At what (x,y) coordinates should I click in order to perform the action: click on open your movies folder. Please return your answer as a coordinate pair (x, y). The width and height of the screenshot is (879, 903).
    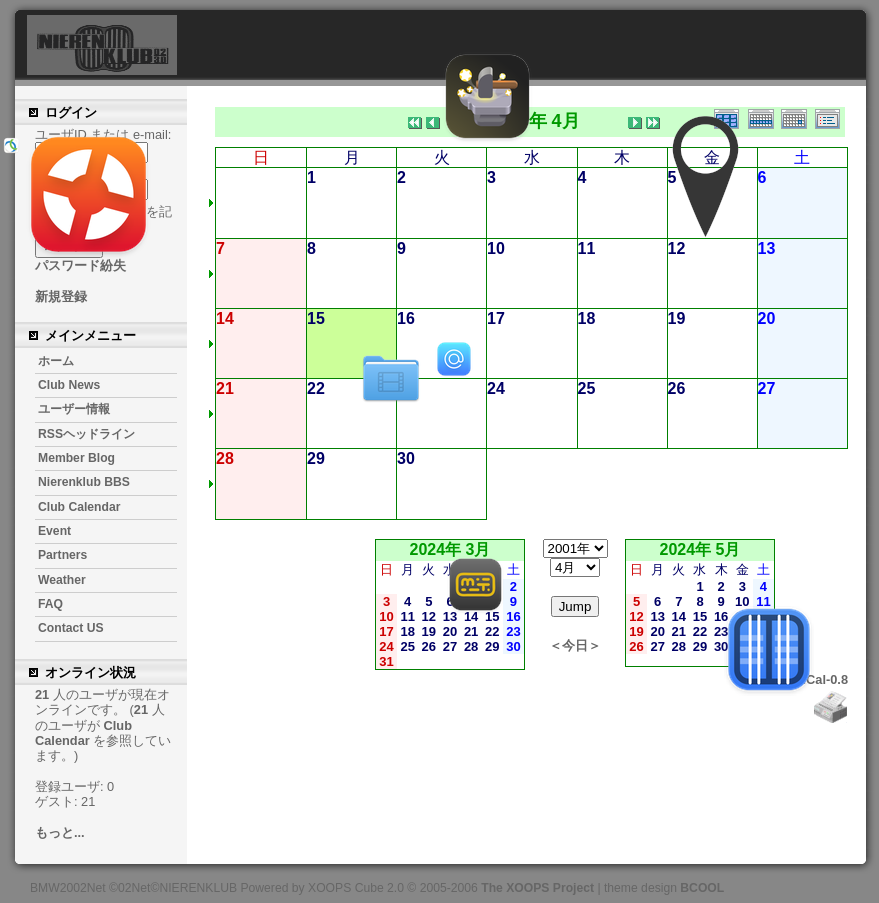
    Looking at the image, I should click on (391, 378).